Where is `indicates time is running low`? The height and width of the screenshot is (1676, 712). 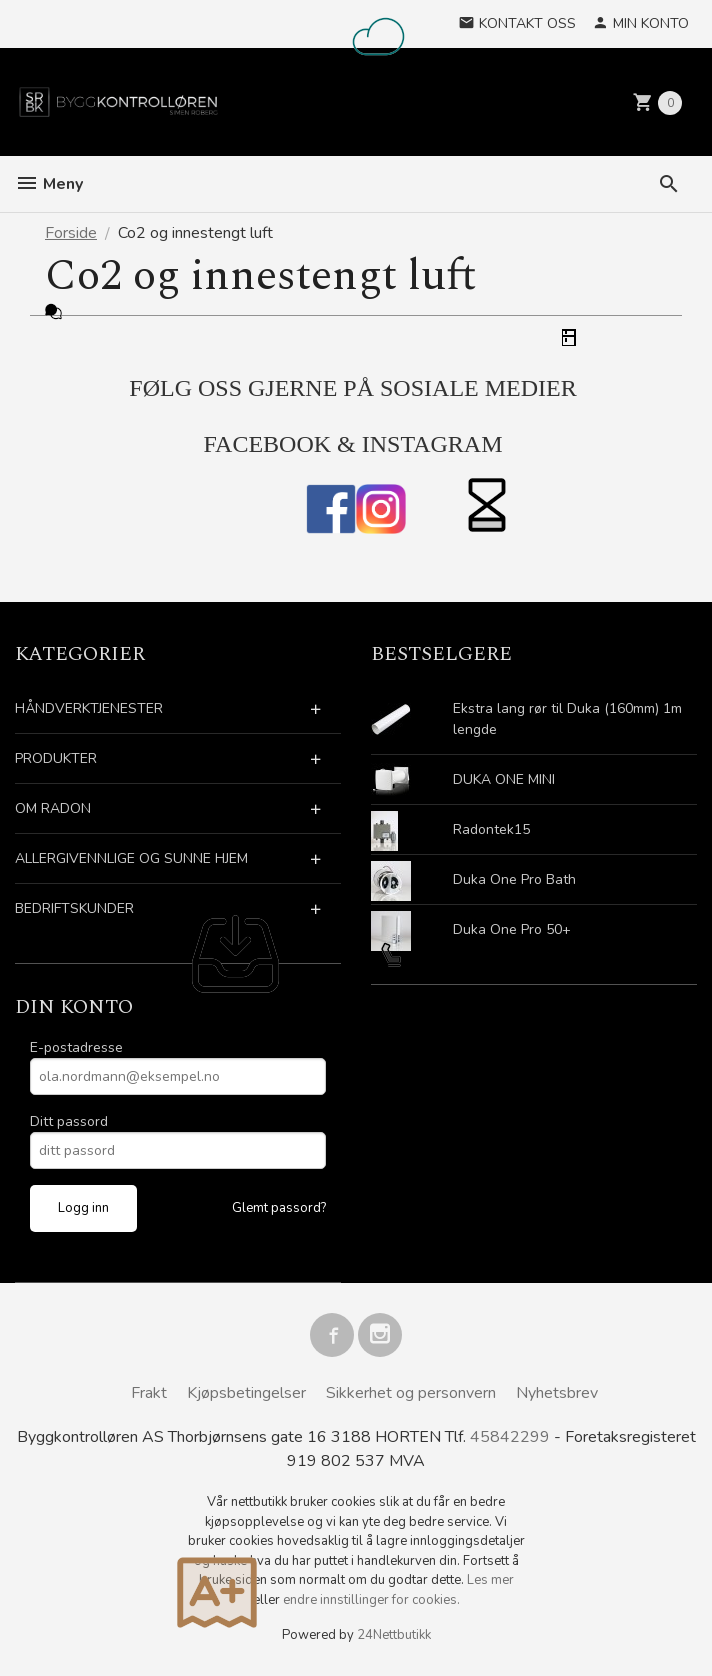 indicates time is running low is located at coordinates (487, 505).